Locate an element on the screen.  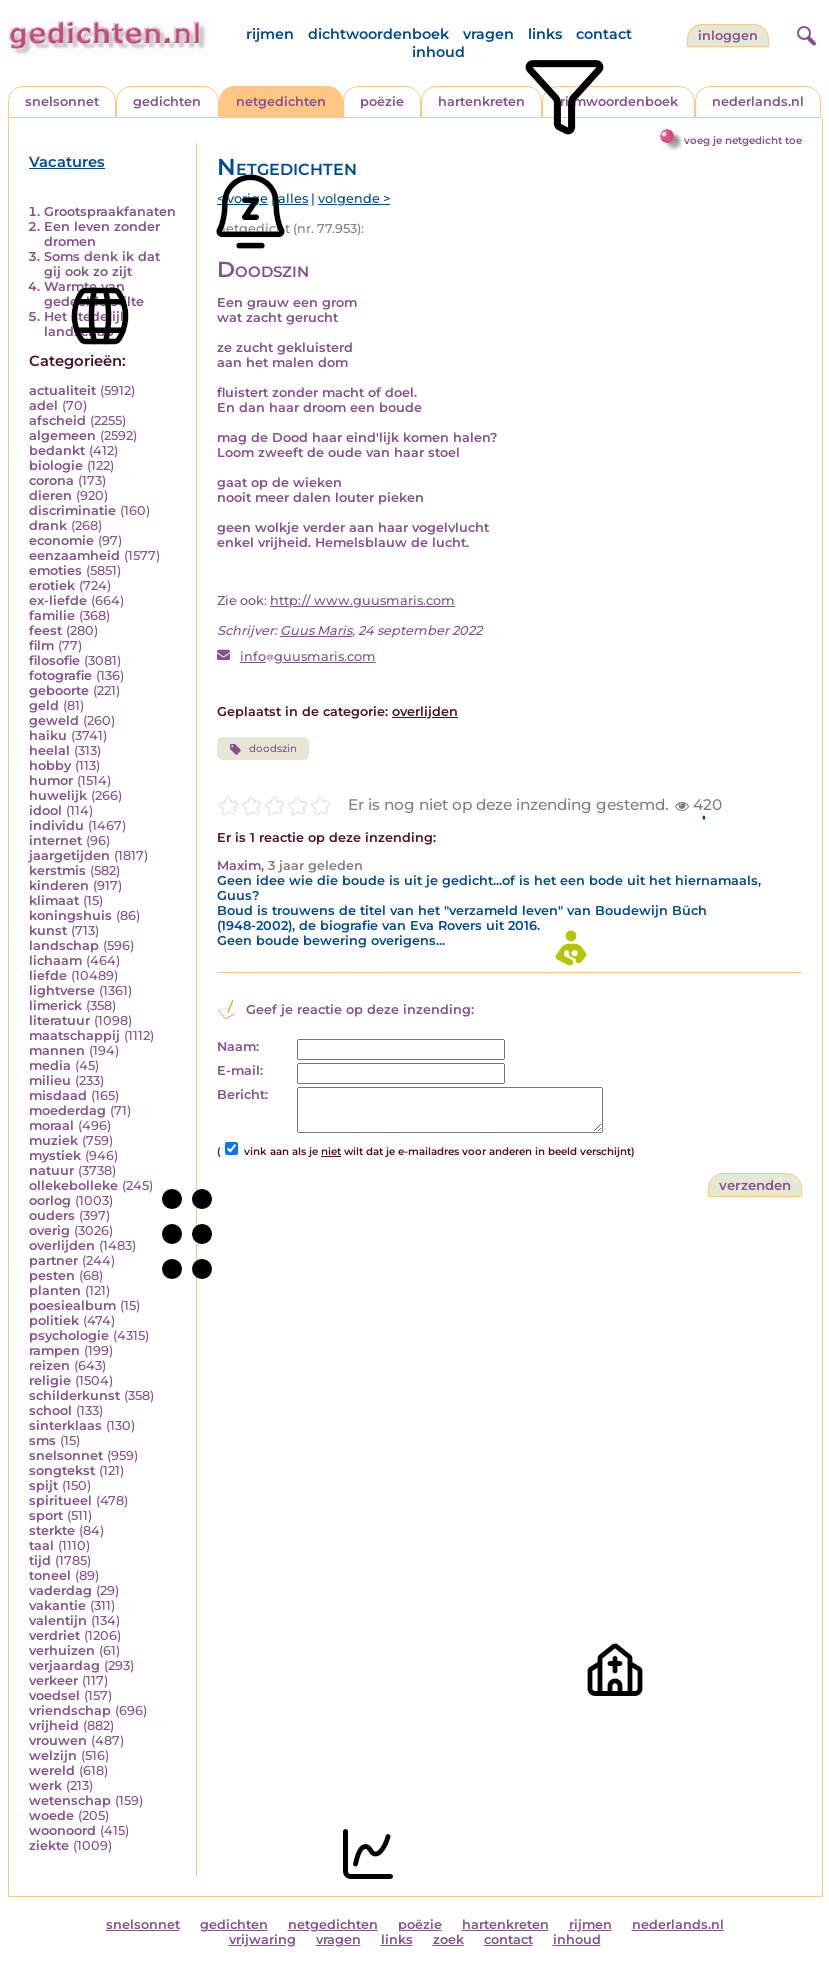
filter or sort content is located at coordinates (564, 95).